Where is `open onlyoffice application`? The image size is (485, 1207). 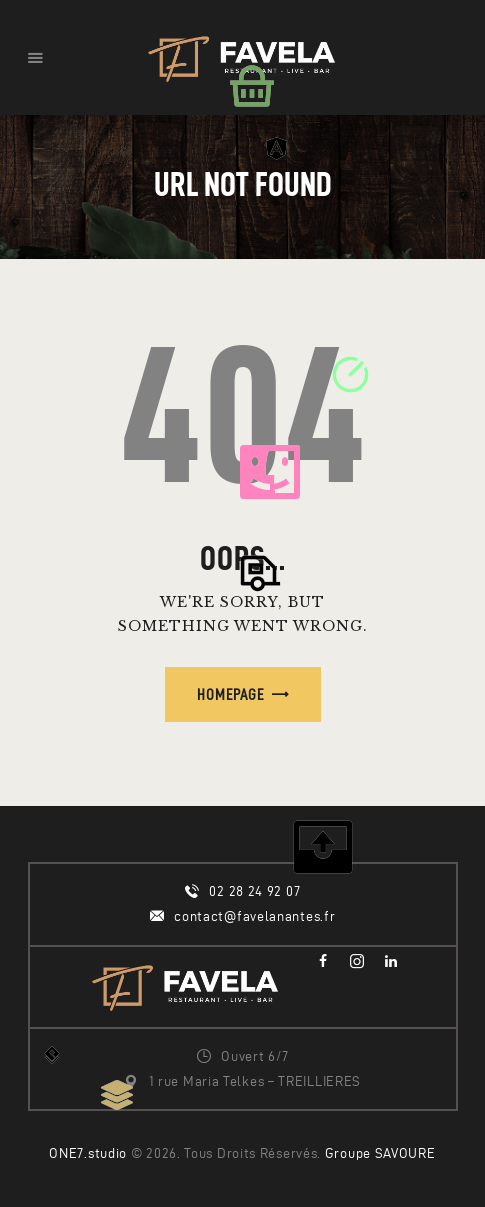
open onlyoffice application is located at coordinates (117, 1095).